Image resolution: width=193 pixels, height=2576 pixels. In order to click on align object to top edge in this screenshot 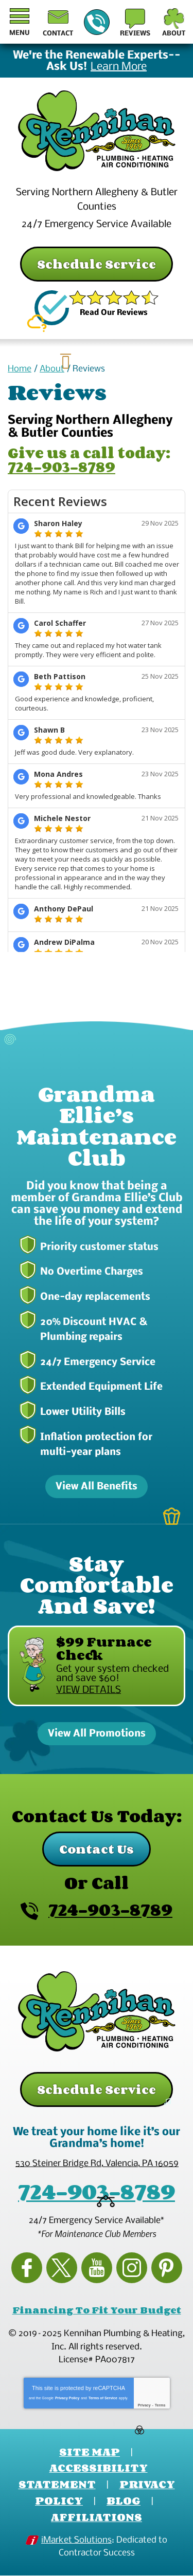, I will do `click(65, 361)`.